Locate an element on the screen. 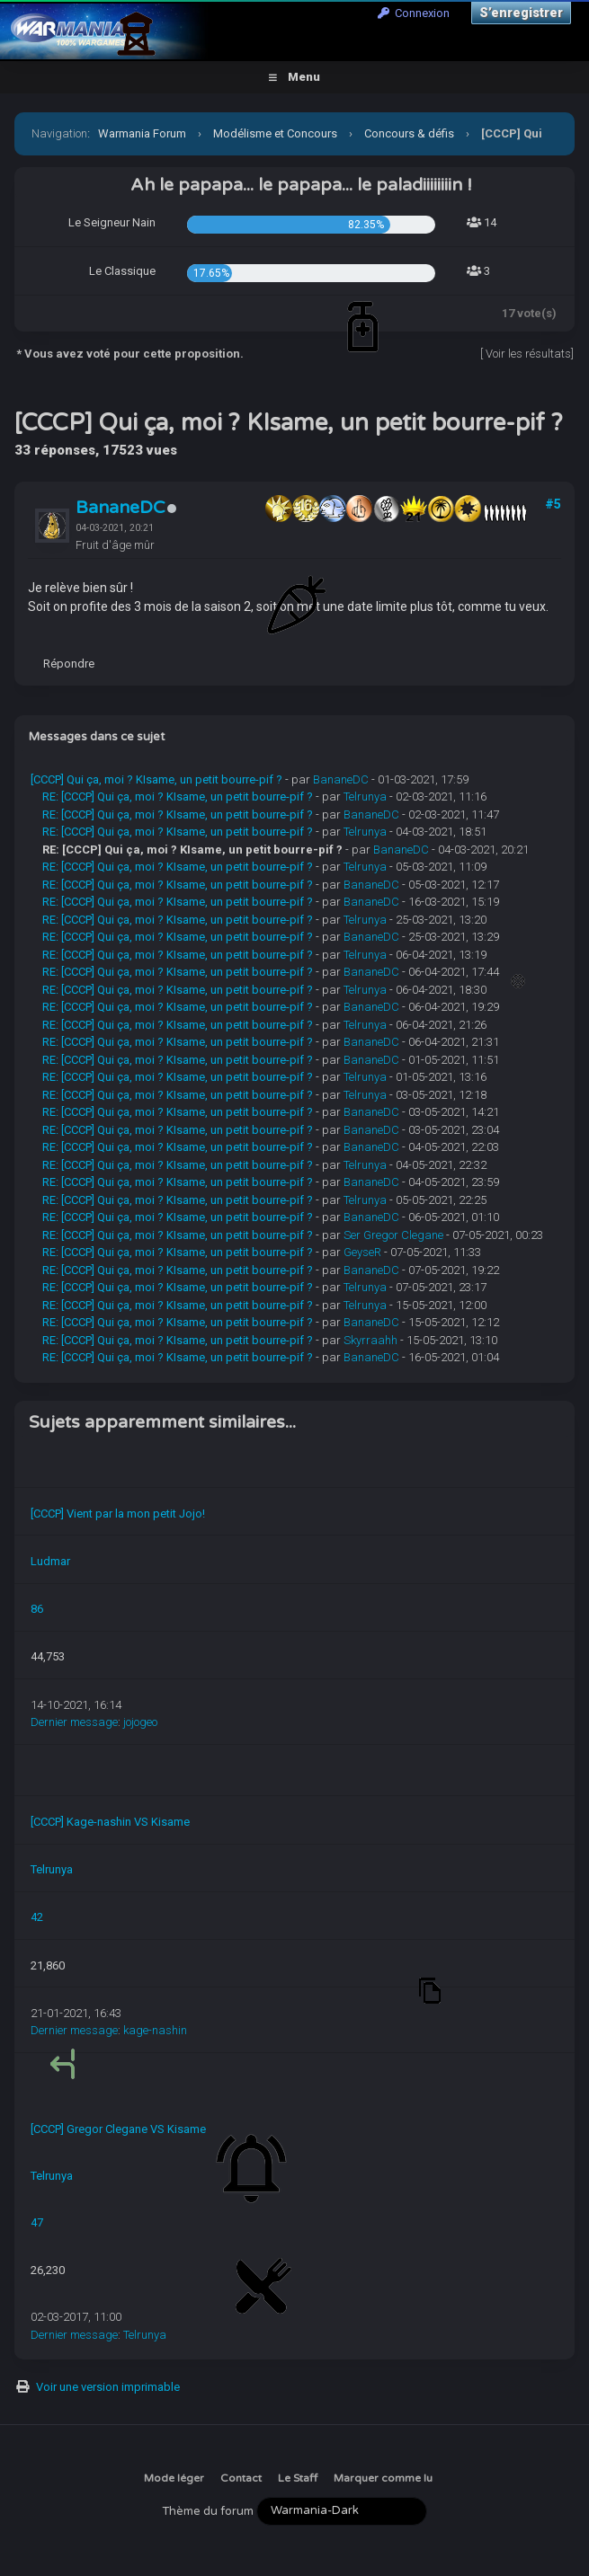 This screenshot has height=2576, width=589. copy file to clipboard is located at coordinates (430, 1990).